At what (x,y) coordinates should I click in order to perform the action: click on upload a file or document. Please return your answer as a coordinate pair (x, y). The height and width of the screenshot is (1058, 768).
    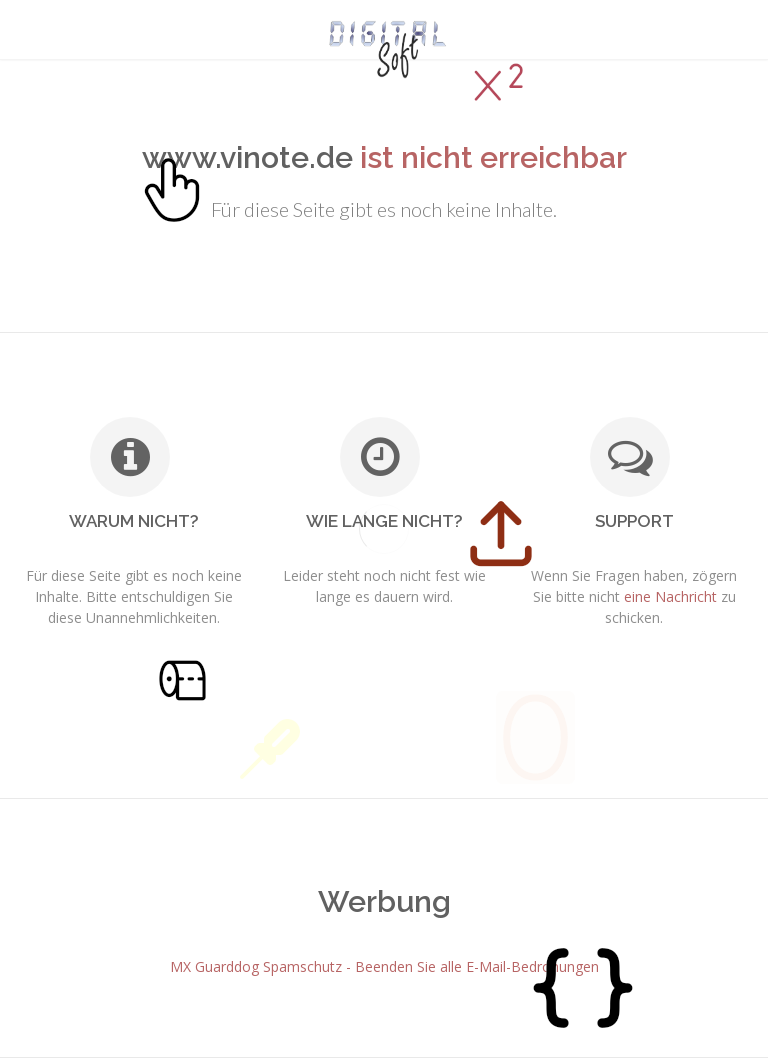
    Looking at the image, I should click on (501, 532).